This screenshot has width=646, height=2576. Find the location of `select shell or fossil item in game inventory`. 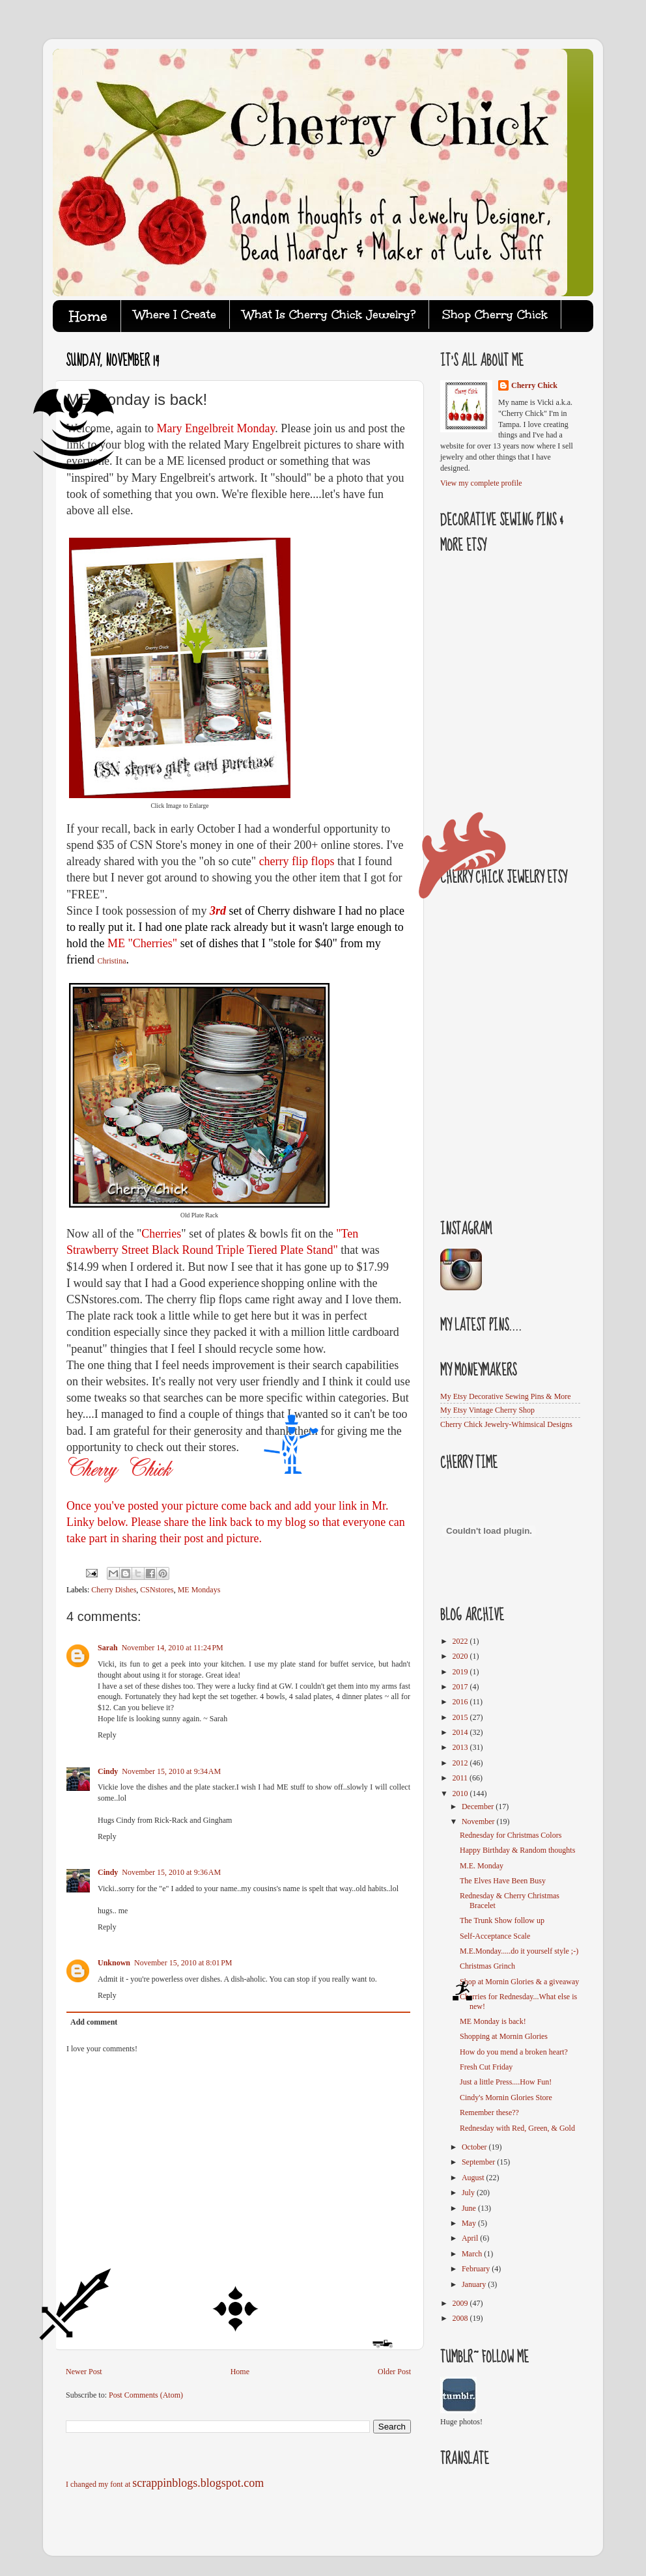

select shell or fossil item in game inventory is located at coordinates (462, 855).